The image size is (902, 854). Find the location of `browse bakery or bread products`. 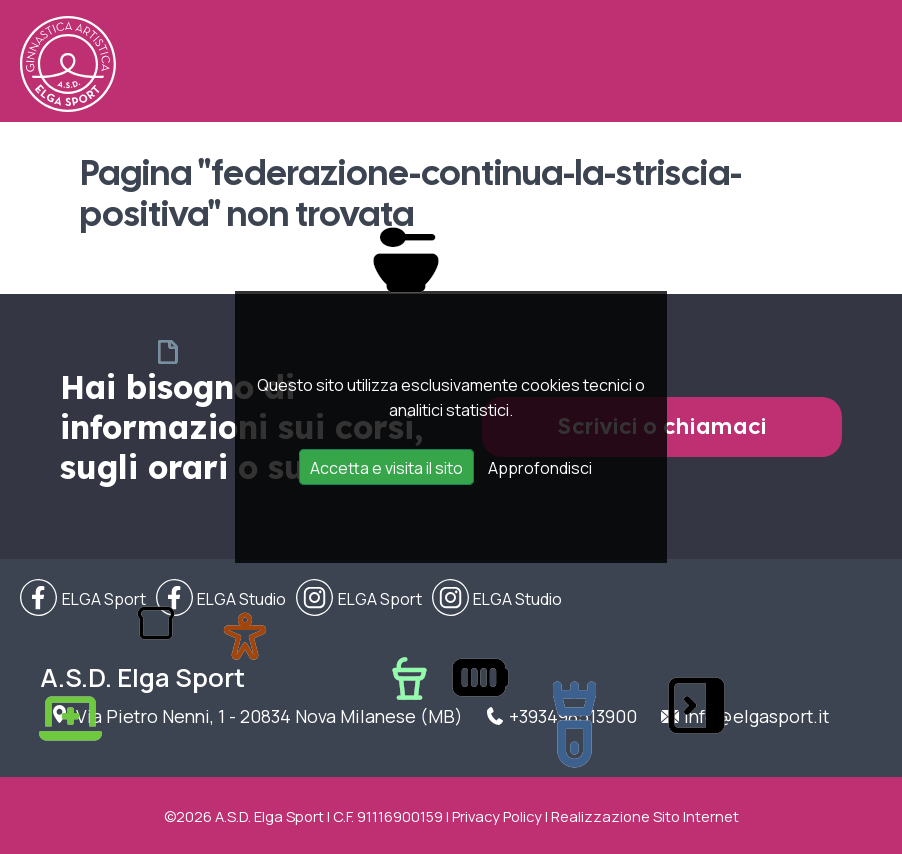

browse bakery or bread products is located at coordinates (156, 623).